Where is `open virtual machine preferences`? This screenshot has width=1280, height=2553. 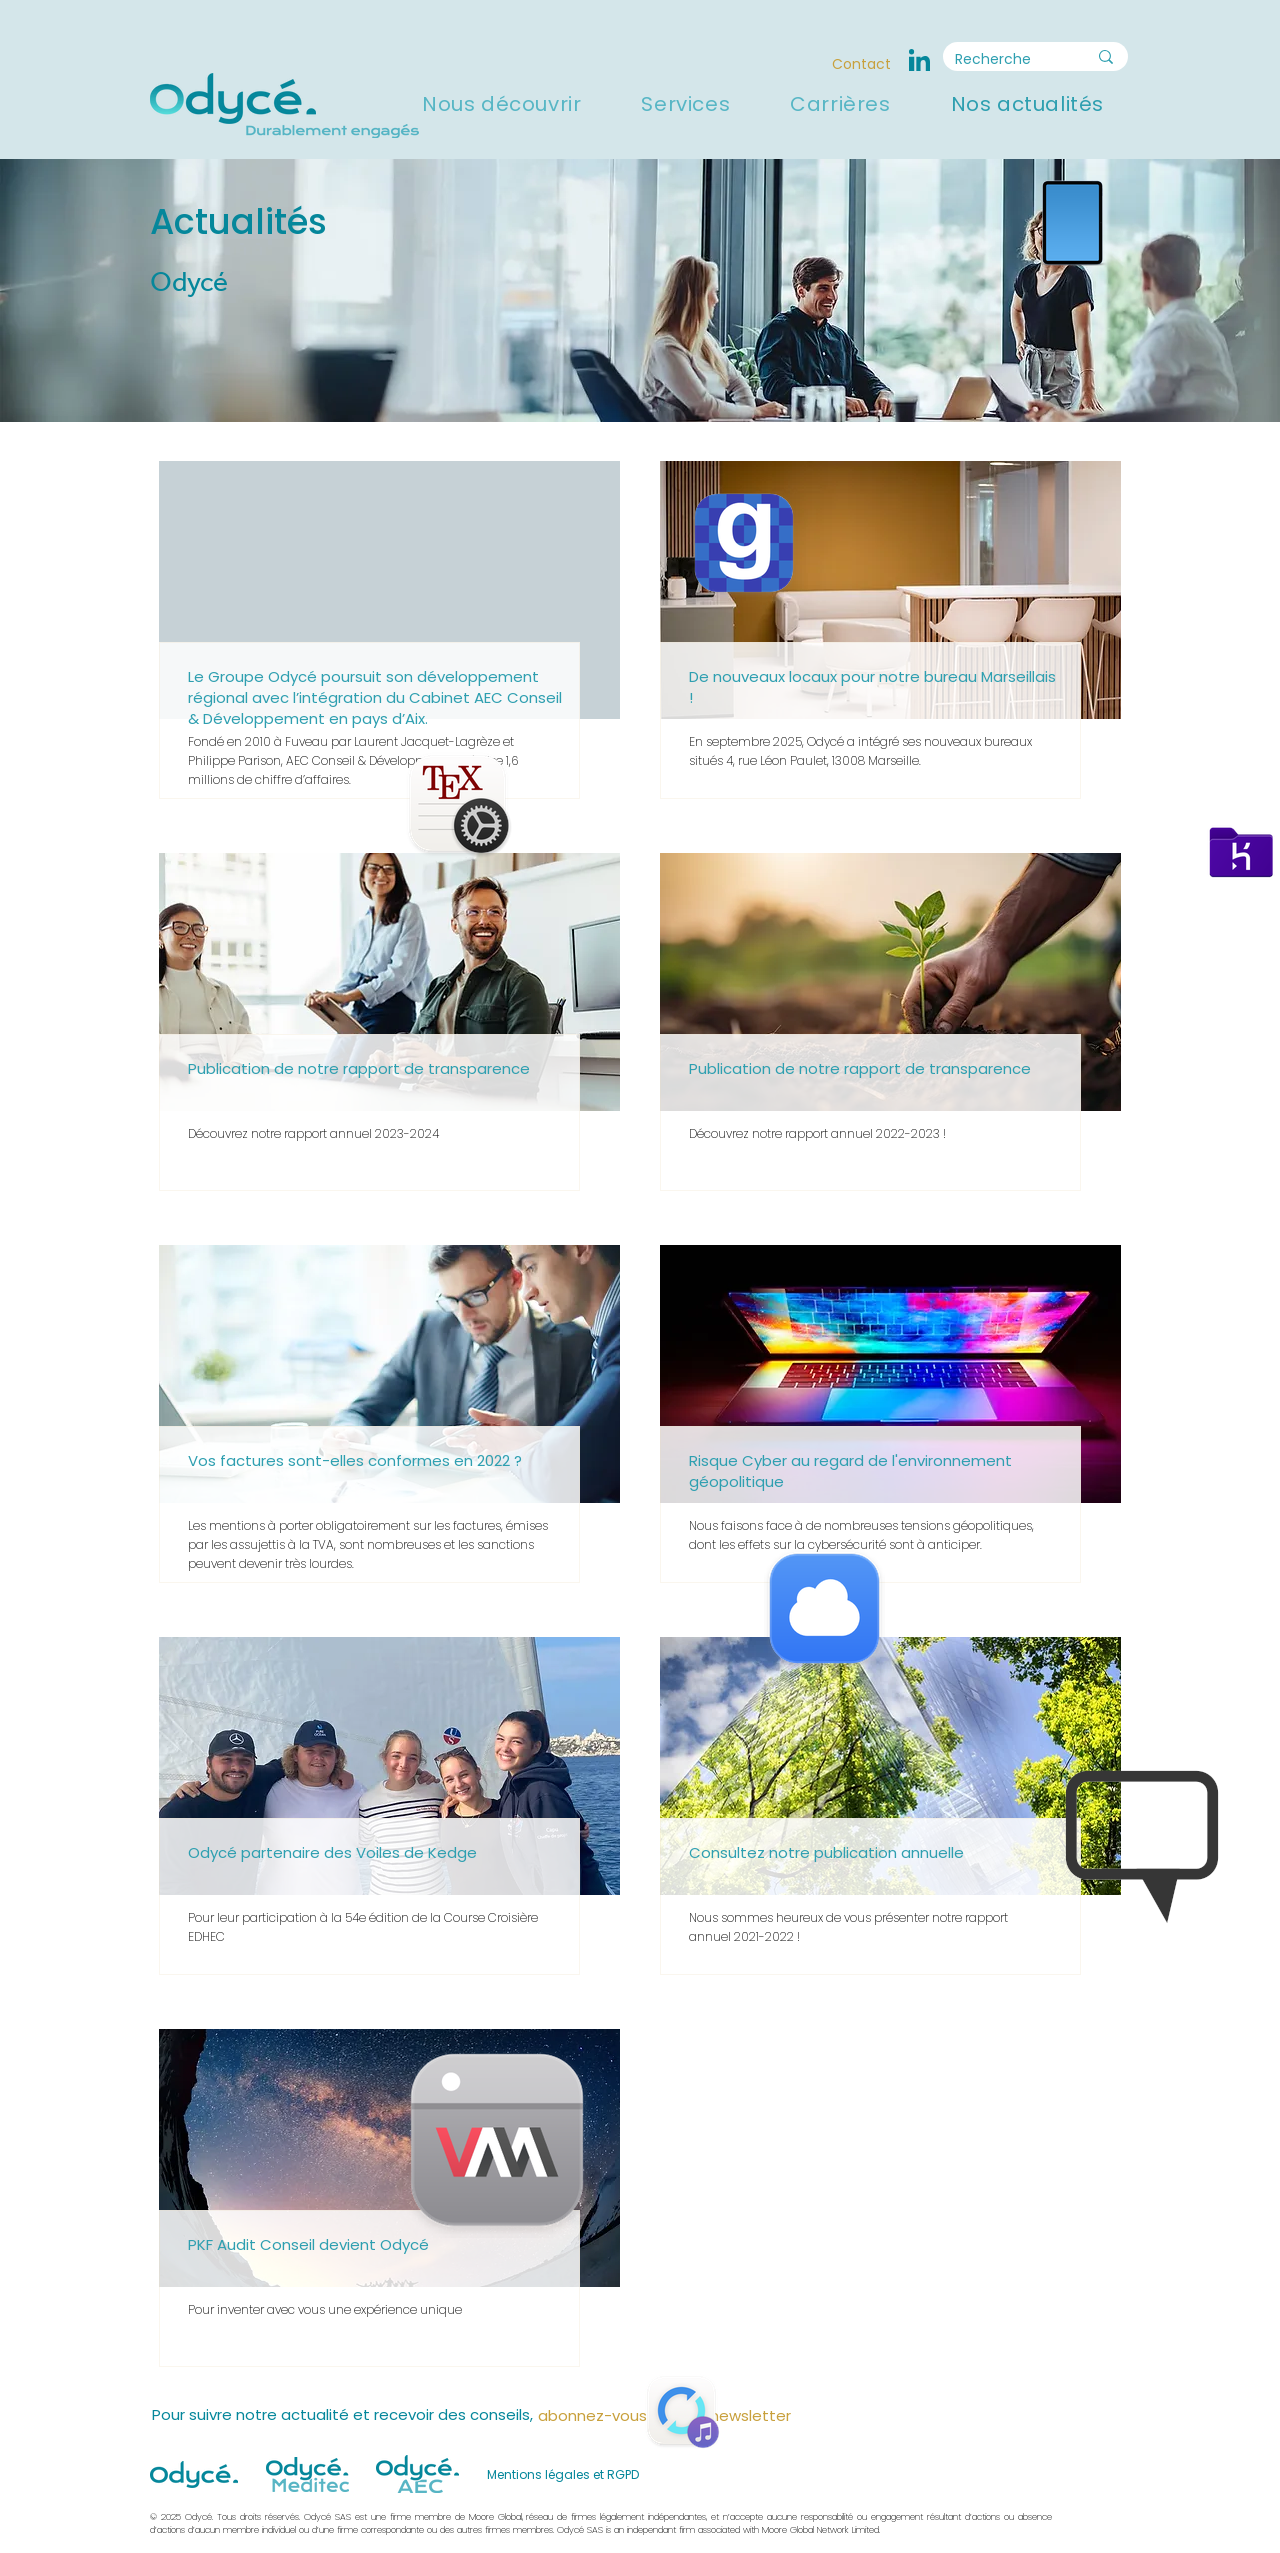 open virtual machine preferences is located at coordinates (497, 2143).